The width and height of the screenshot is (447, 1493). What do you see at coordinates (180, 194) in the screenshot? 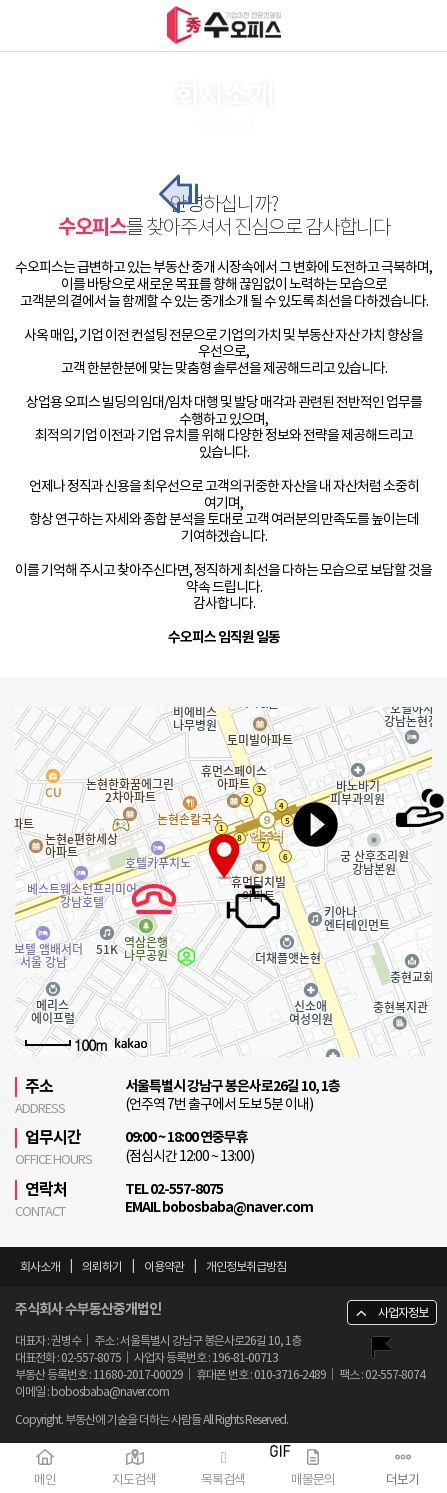
I see `go back to previous screen` at bounding box center [180, 194].